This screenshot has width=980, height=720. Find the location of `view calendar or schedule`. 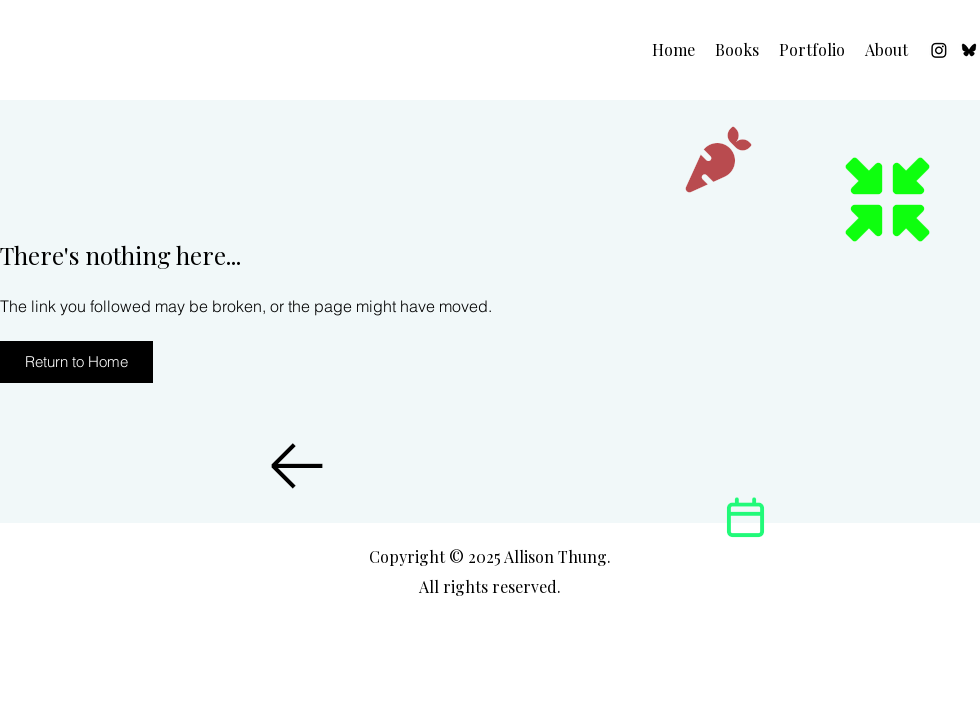

view calendar or schedule is located at coordinates (745, 518).